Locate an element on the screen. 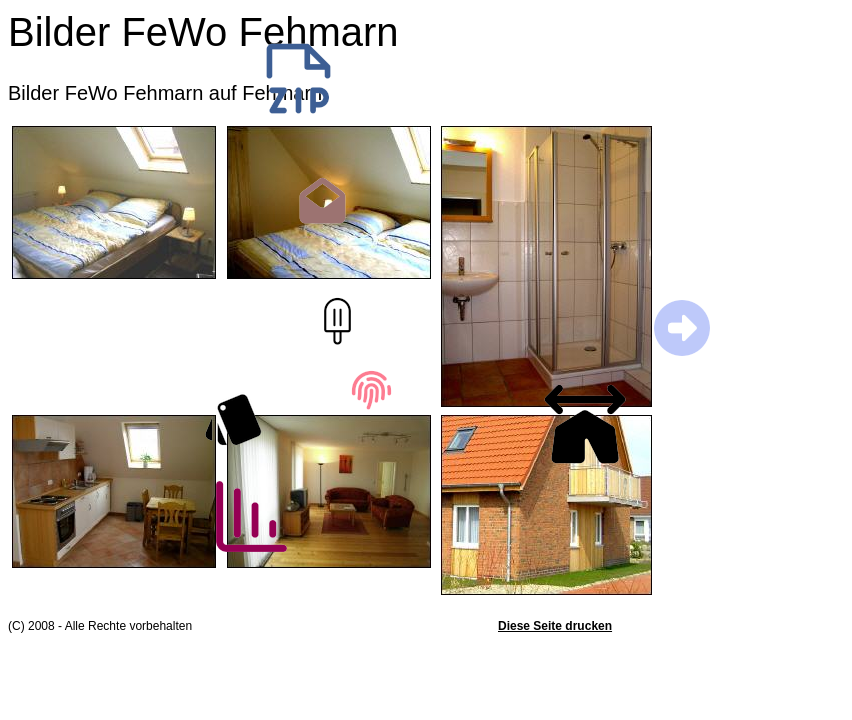  go to next item or step is located at coordinates (682, 328).